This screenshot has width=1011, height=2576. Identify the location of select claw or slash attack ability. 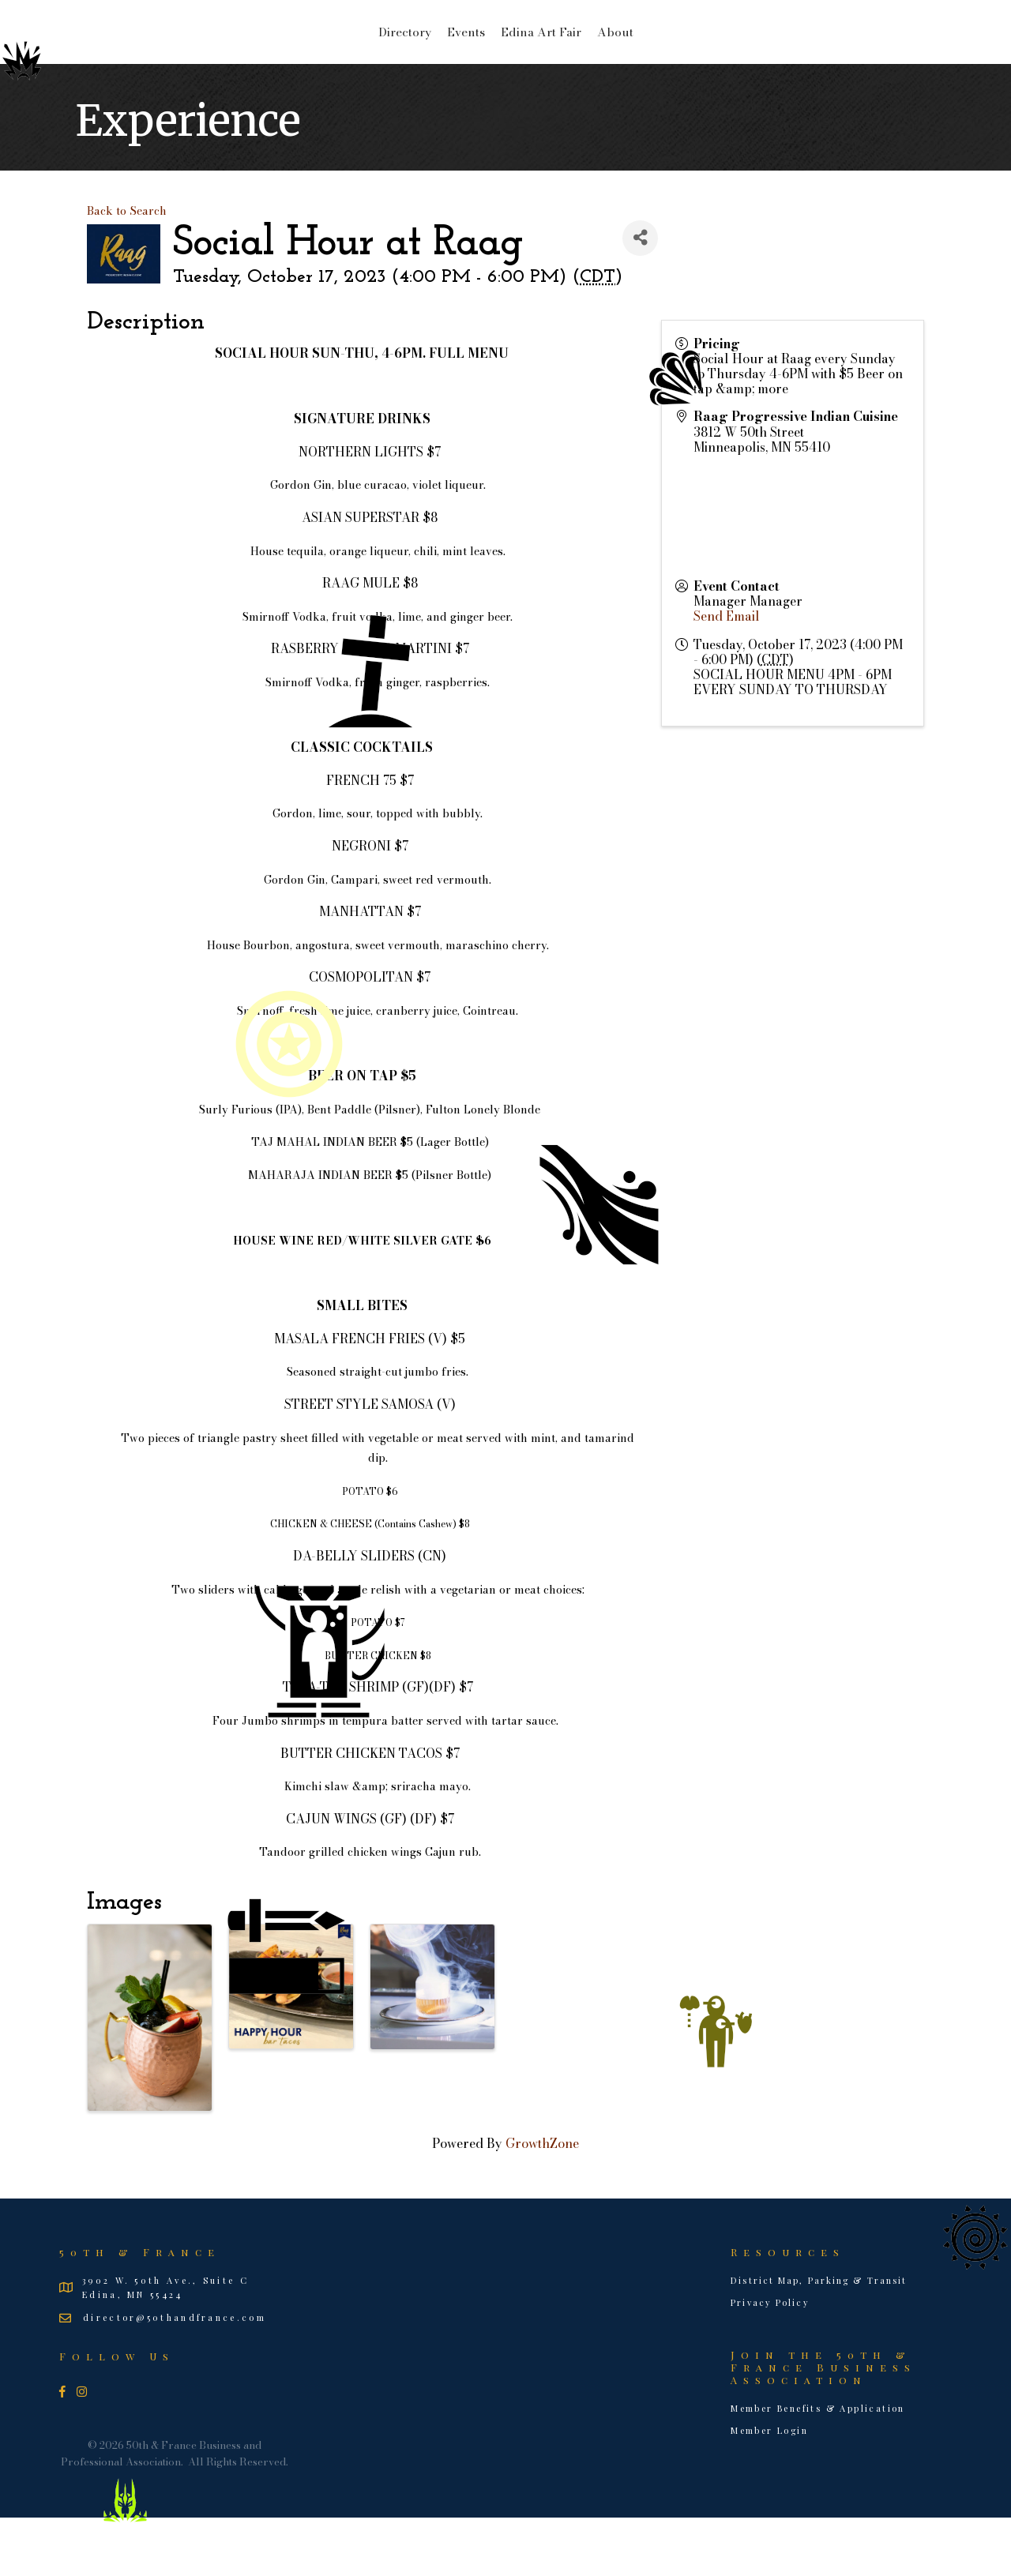
(676, 377).